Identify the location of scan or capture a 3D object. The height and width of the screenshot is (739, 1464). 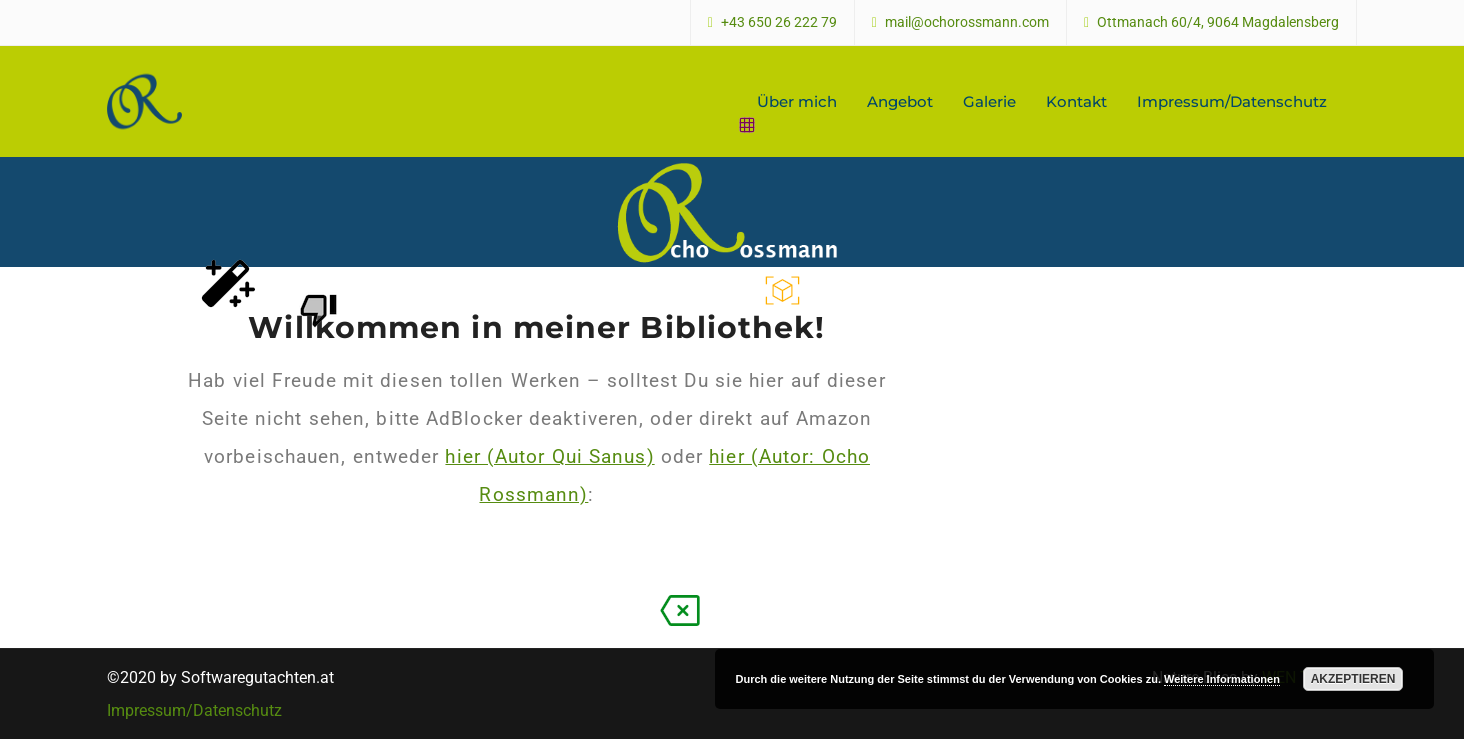
(782, 290).